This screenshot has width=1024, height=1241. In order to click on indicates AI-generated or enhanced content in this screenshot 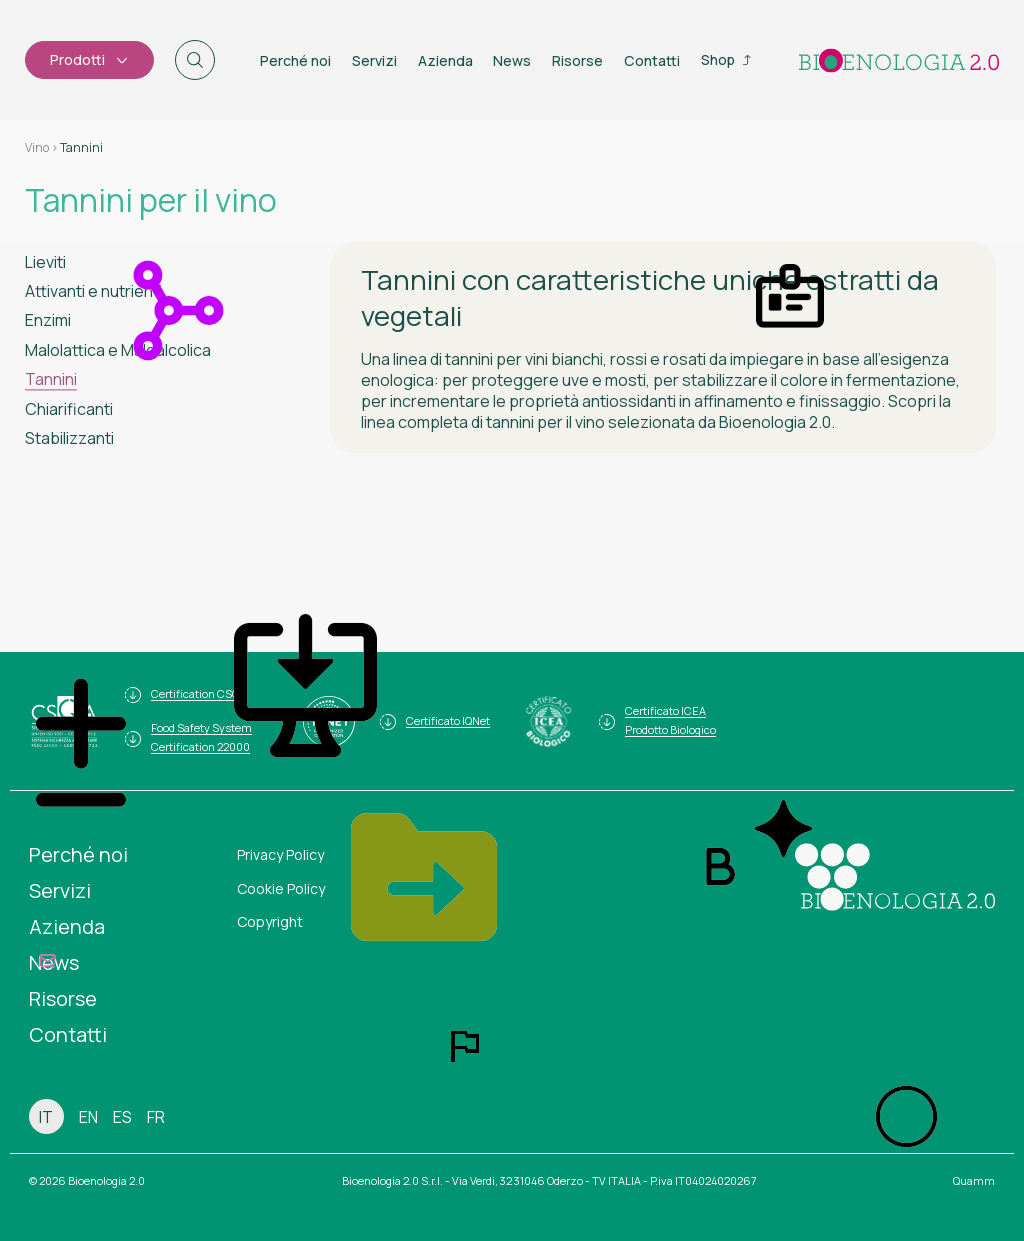, I will do `click(783, 828)`.